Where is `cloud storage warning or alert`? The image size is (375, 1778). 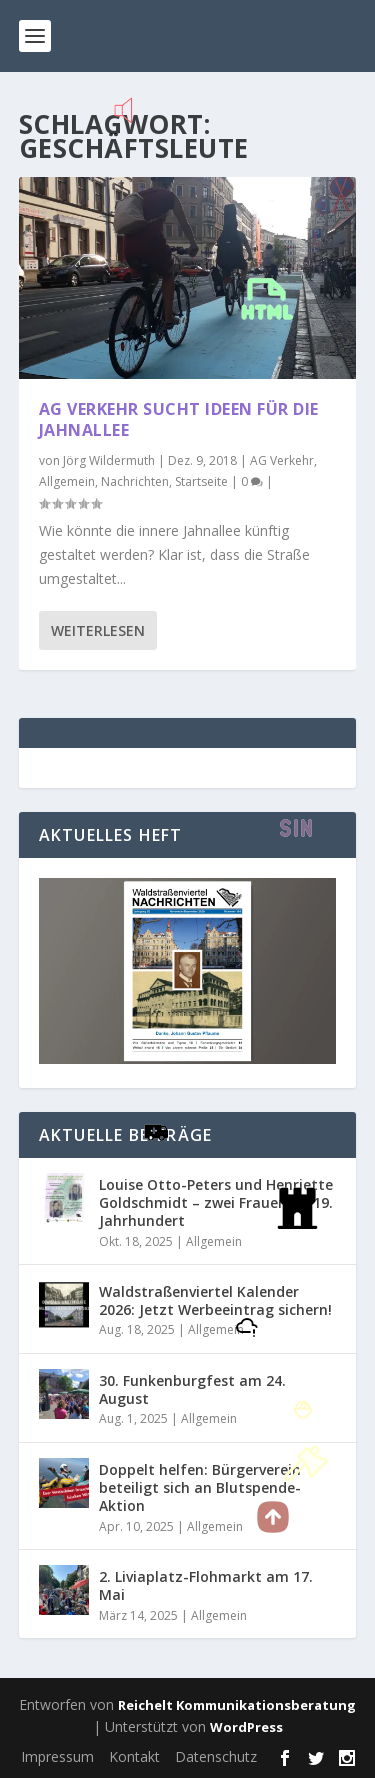 cloud storage warning or alert is located at coordinates (247, 1326).